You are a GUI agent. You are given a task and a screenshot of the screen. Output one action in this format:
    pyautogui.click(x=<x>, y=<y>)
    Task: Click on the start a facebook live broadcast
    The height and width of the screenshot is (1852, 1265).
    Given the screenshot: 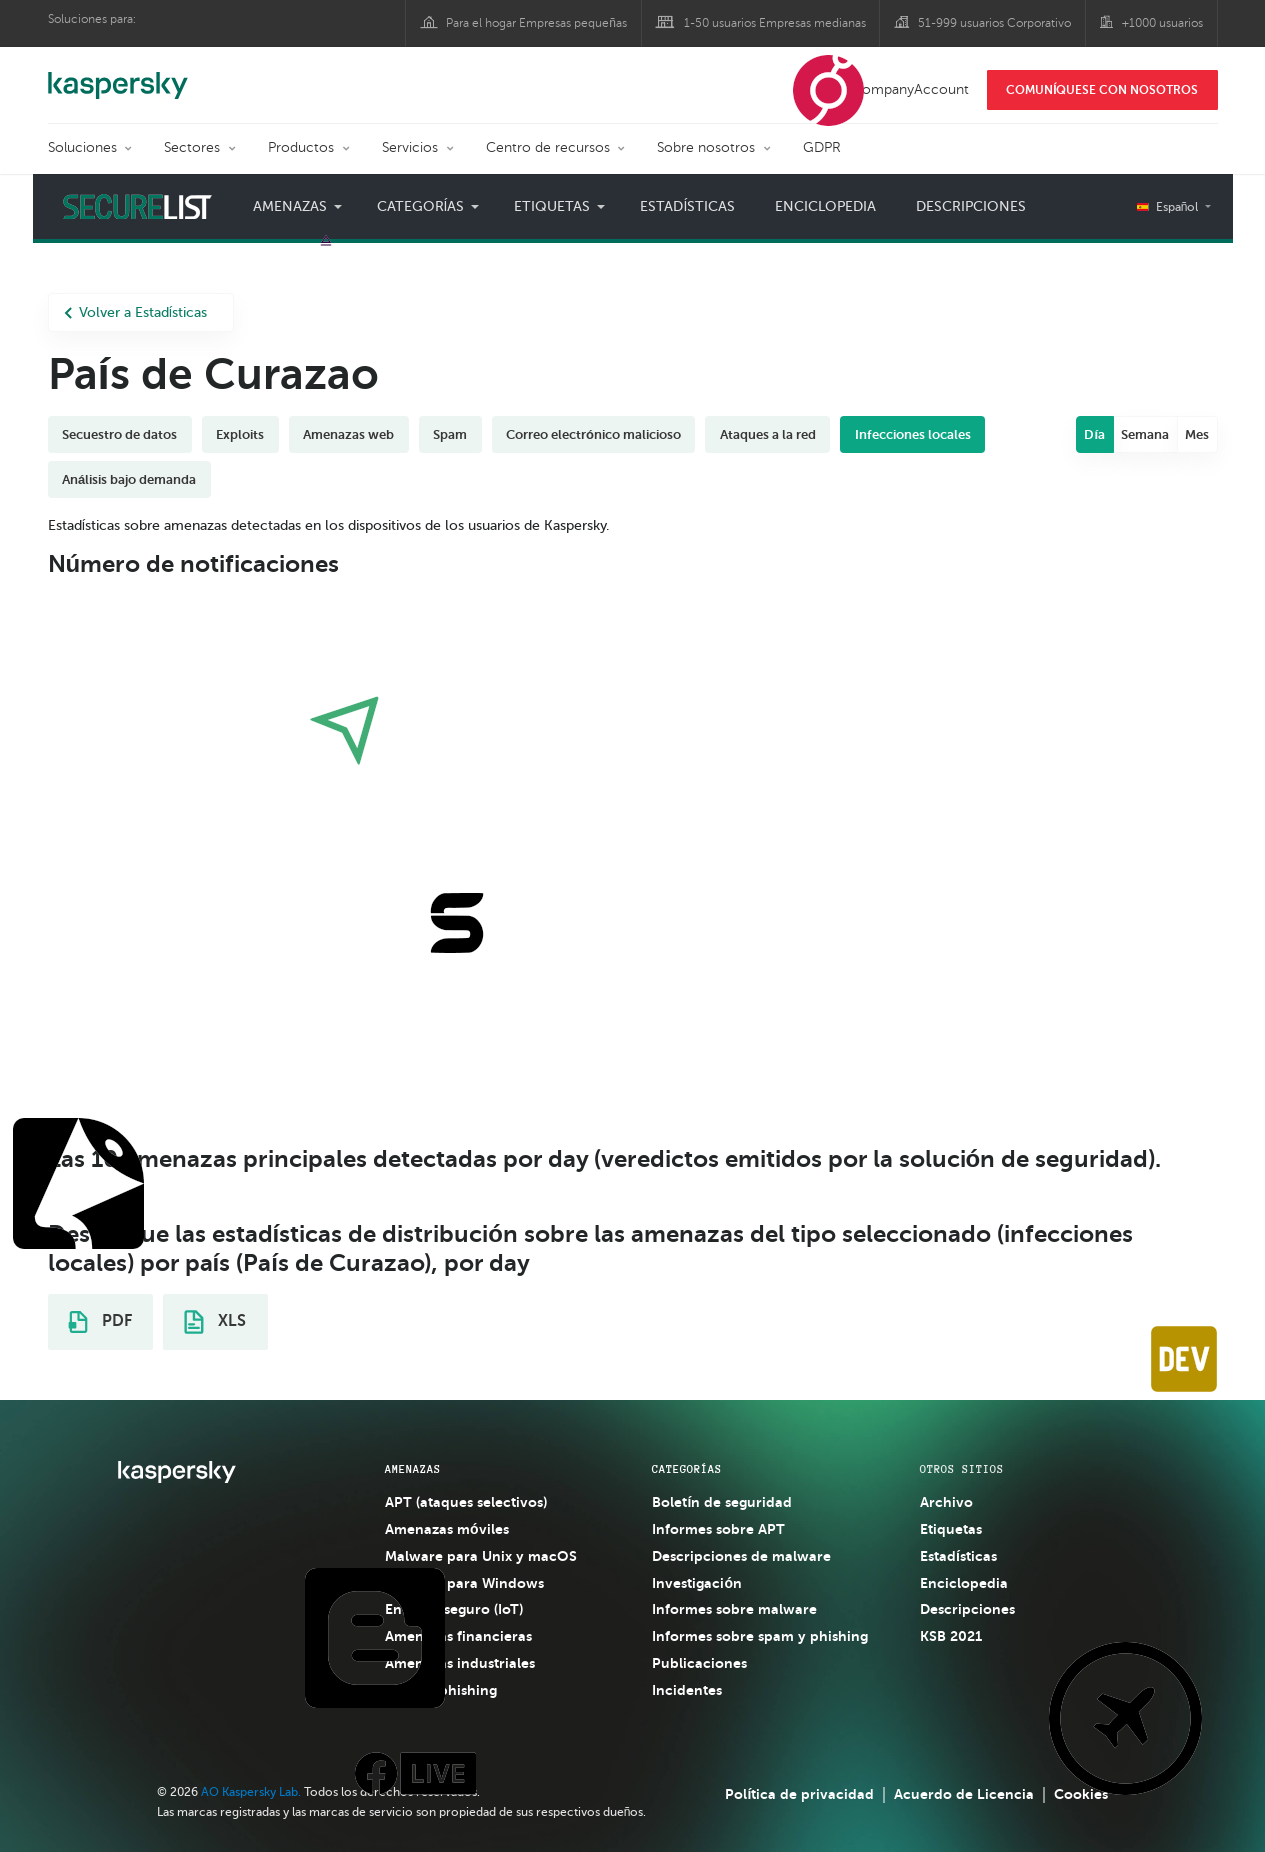 What is the action you would take?
    pyautogui.click(x=415, y=1773)
    